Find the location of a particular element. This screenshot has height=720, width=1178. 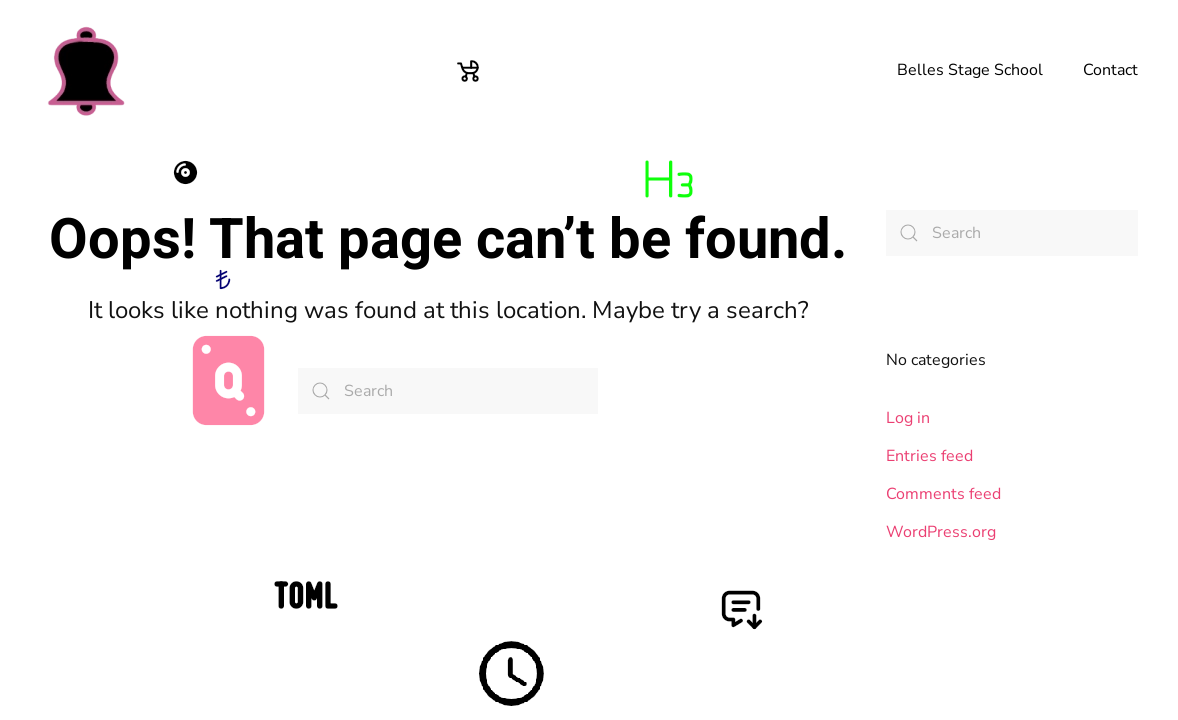

queen playing card in a card game app is located at coordinates (228, 380).